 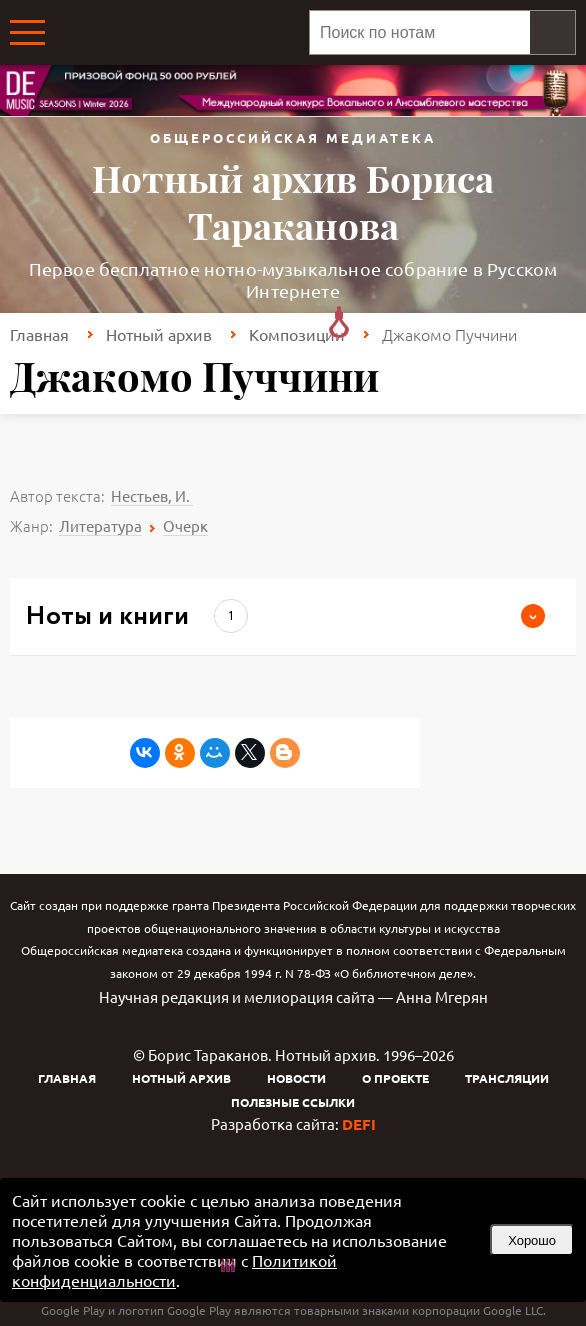 What do you see at coordinates (339, 322) in the screenshot?
I see `suicide symbol` at bounding box center [339, 322].